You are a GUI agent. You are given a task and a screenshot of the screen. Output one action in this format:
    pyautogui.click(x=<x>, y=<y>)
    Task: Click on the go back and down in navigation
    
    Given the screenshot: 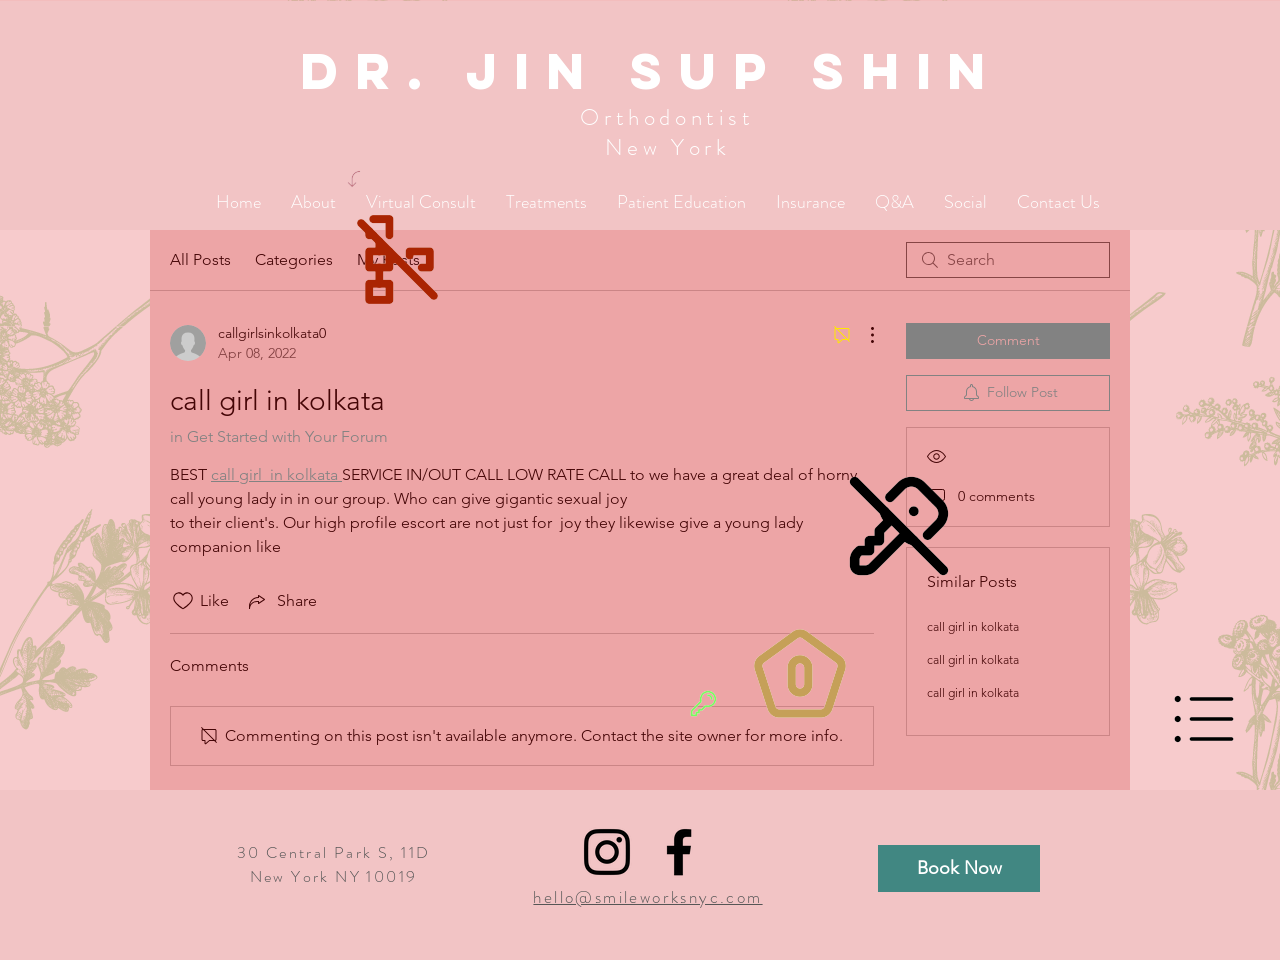 What is the action you would take?
    pyautogui.click(x=354, y=179)
    